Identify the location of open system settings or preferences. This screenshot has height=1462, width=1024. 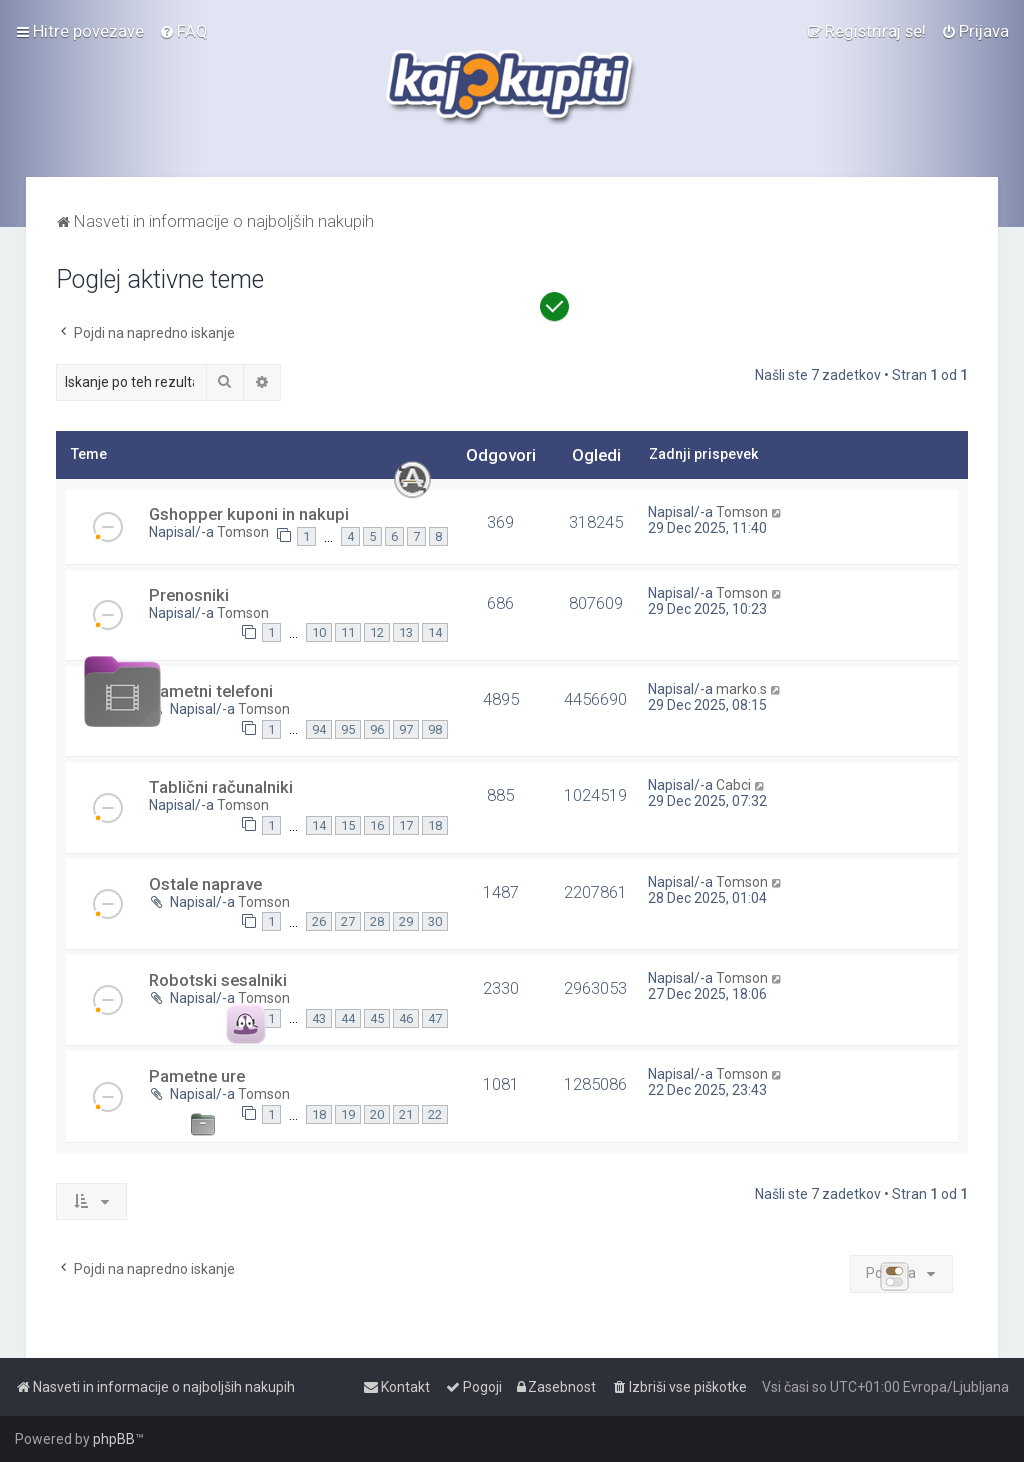
(894, 1276).